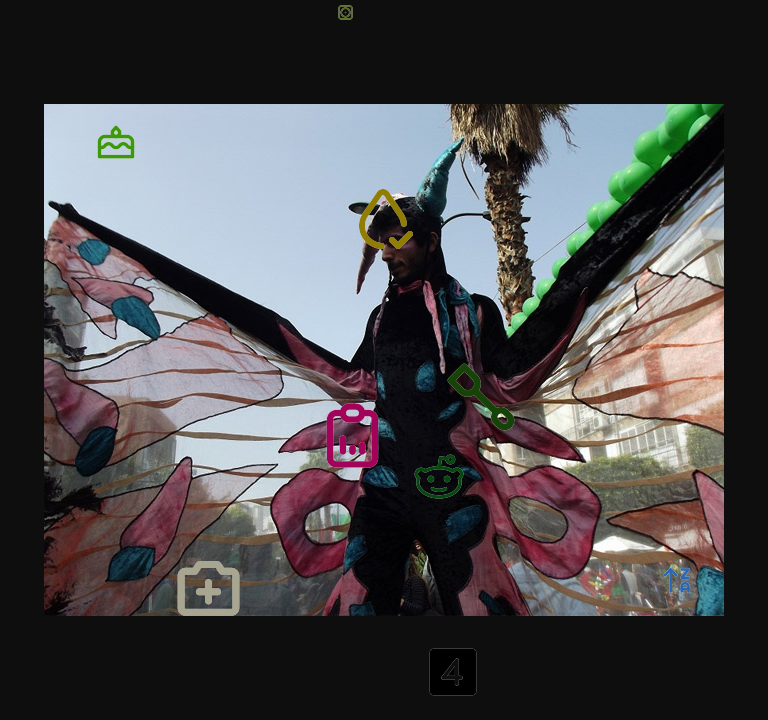 This screenshot has height=720, width=768. What do you see at coordinates (352, 435) in the screenshot?
I see `view clipboard with data or statistics` at bounding box center [352, 435].